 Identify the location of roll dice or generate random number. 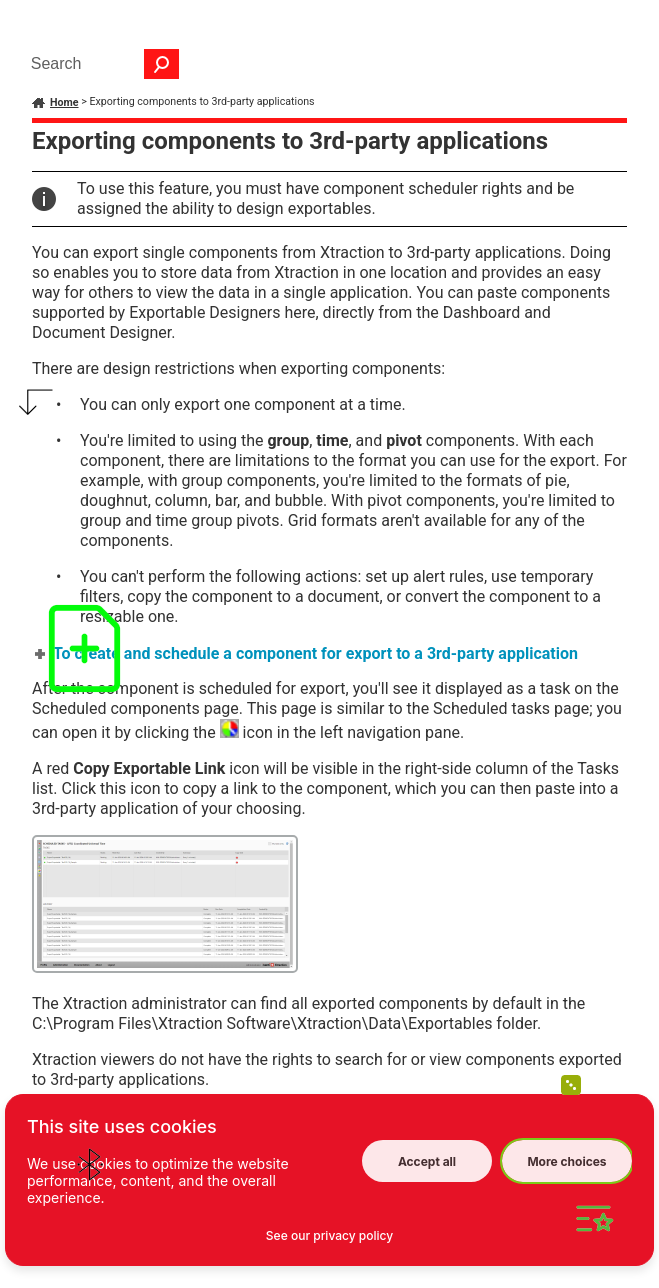
(571, 1085).